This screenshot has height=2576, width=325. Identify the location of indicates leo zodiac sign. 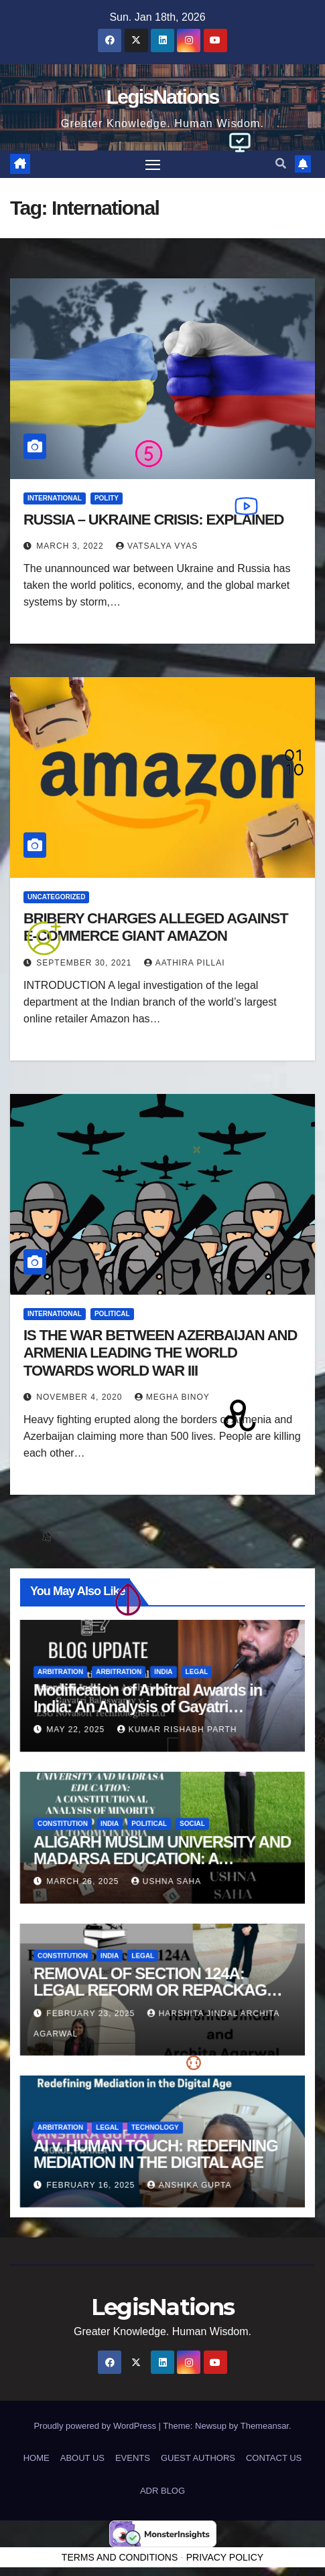
(239, 1415).